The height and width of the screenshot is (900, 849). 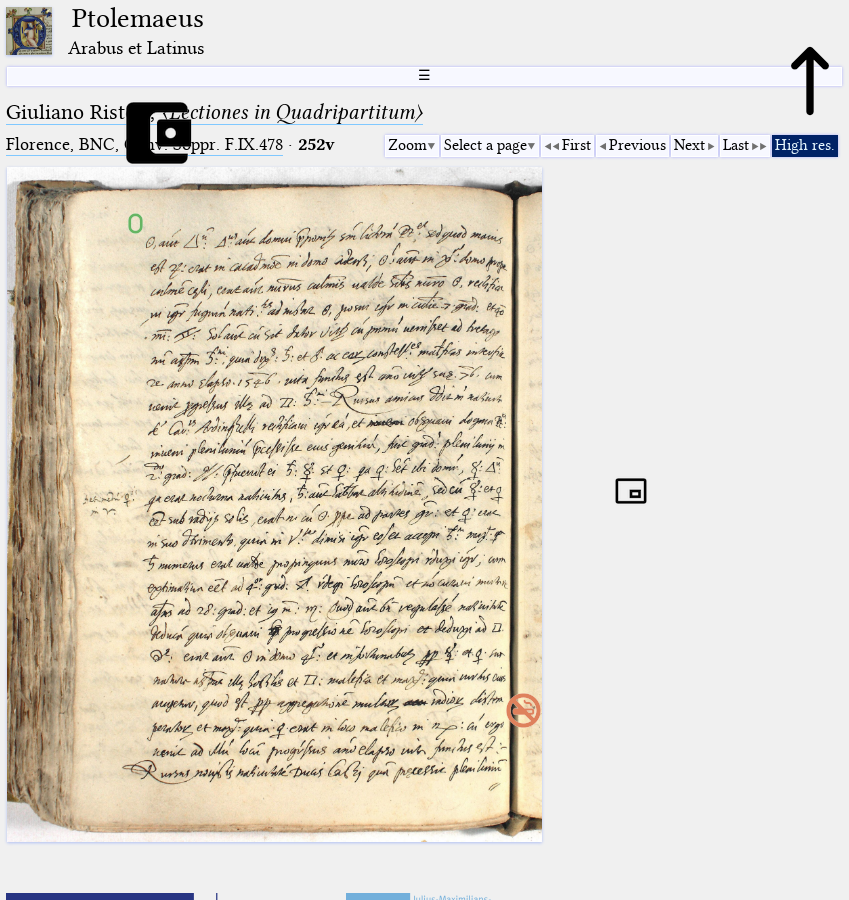 What do you see at coordinates (810, 81) in the screenshot?
I see `scroll to top of page` at bounding box center [810, 81].